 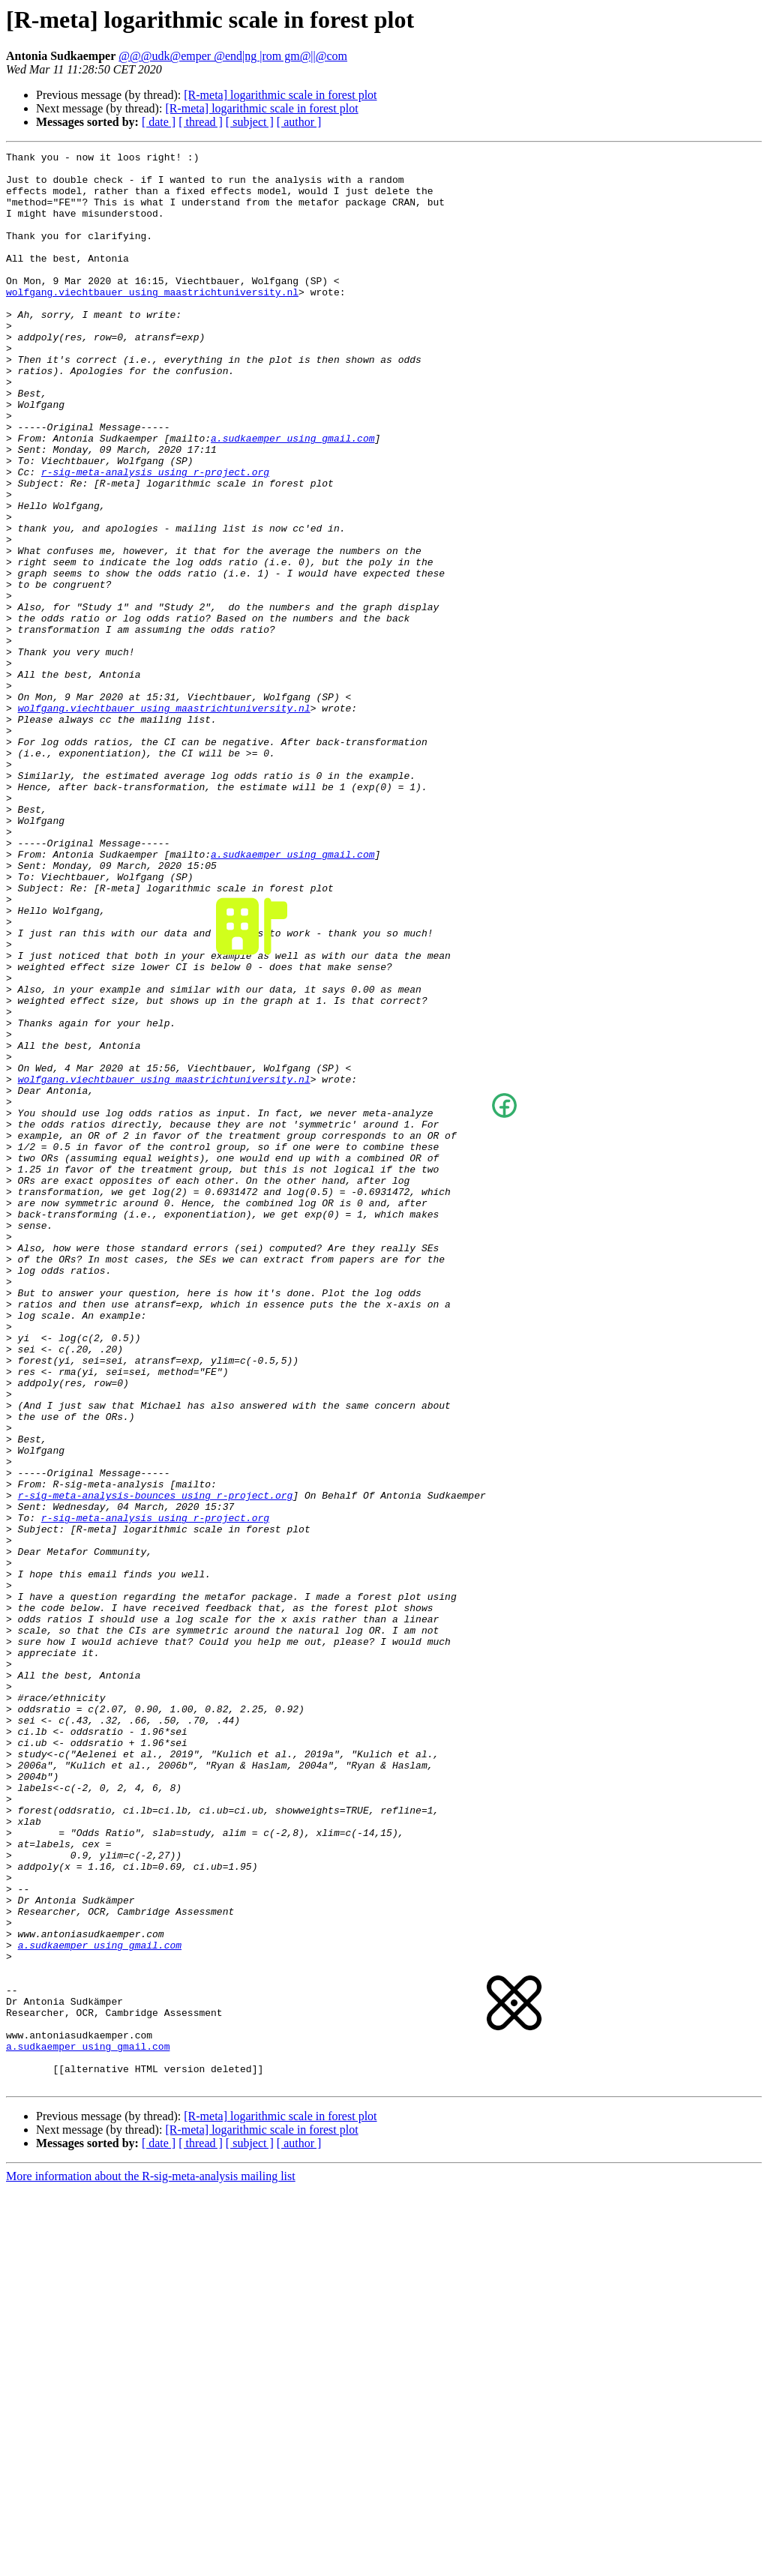 I want to click on view government or official building location, so click(x=251, y=926).